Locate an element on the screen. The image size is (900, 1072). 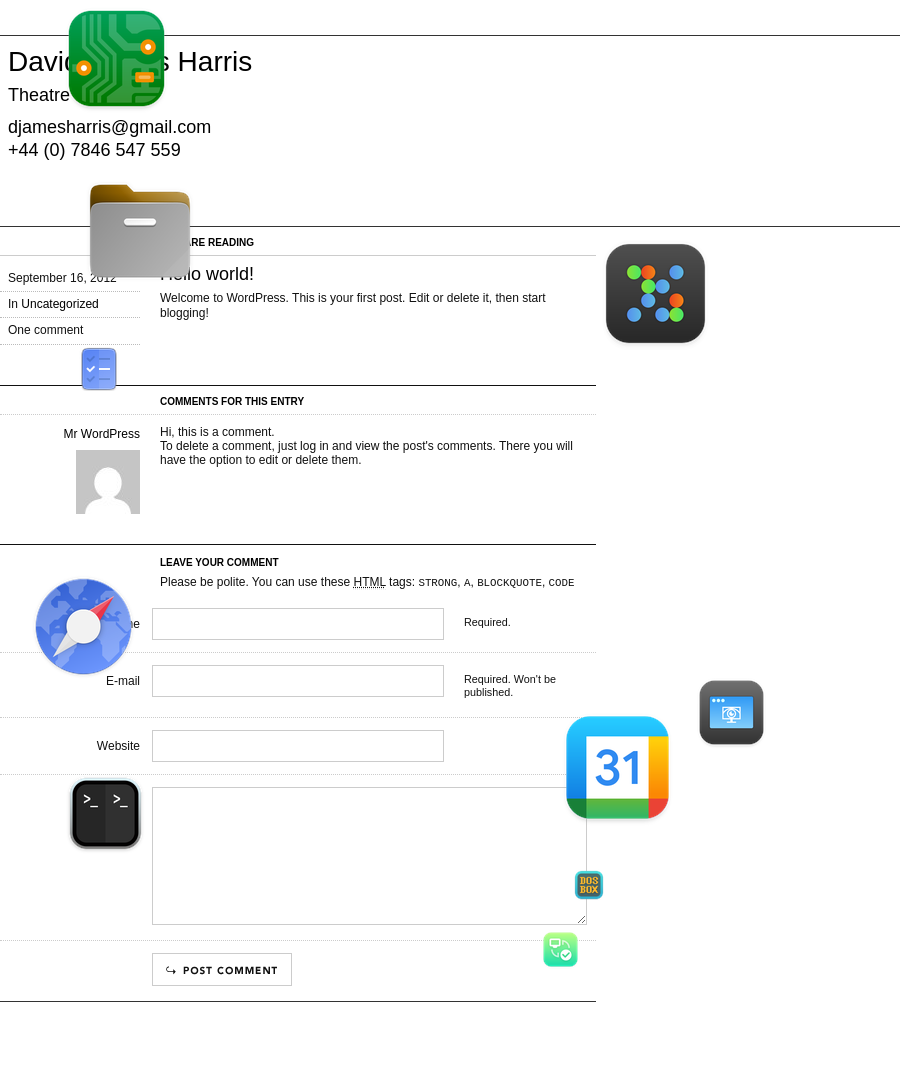
open pcbnew PCB design application is located at coordinates (116, 58).